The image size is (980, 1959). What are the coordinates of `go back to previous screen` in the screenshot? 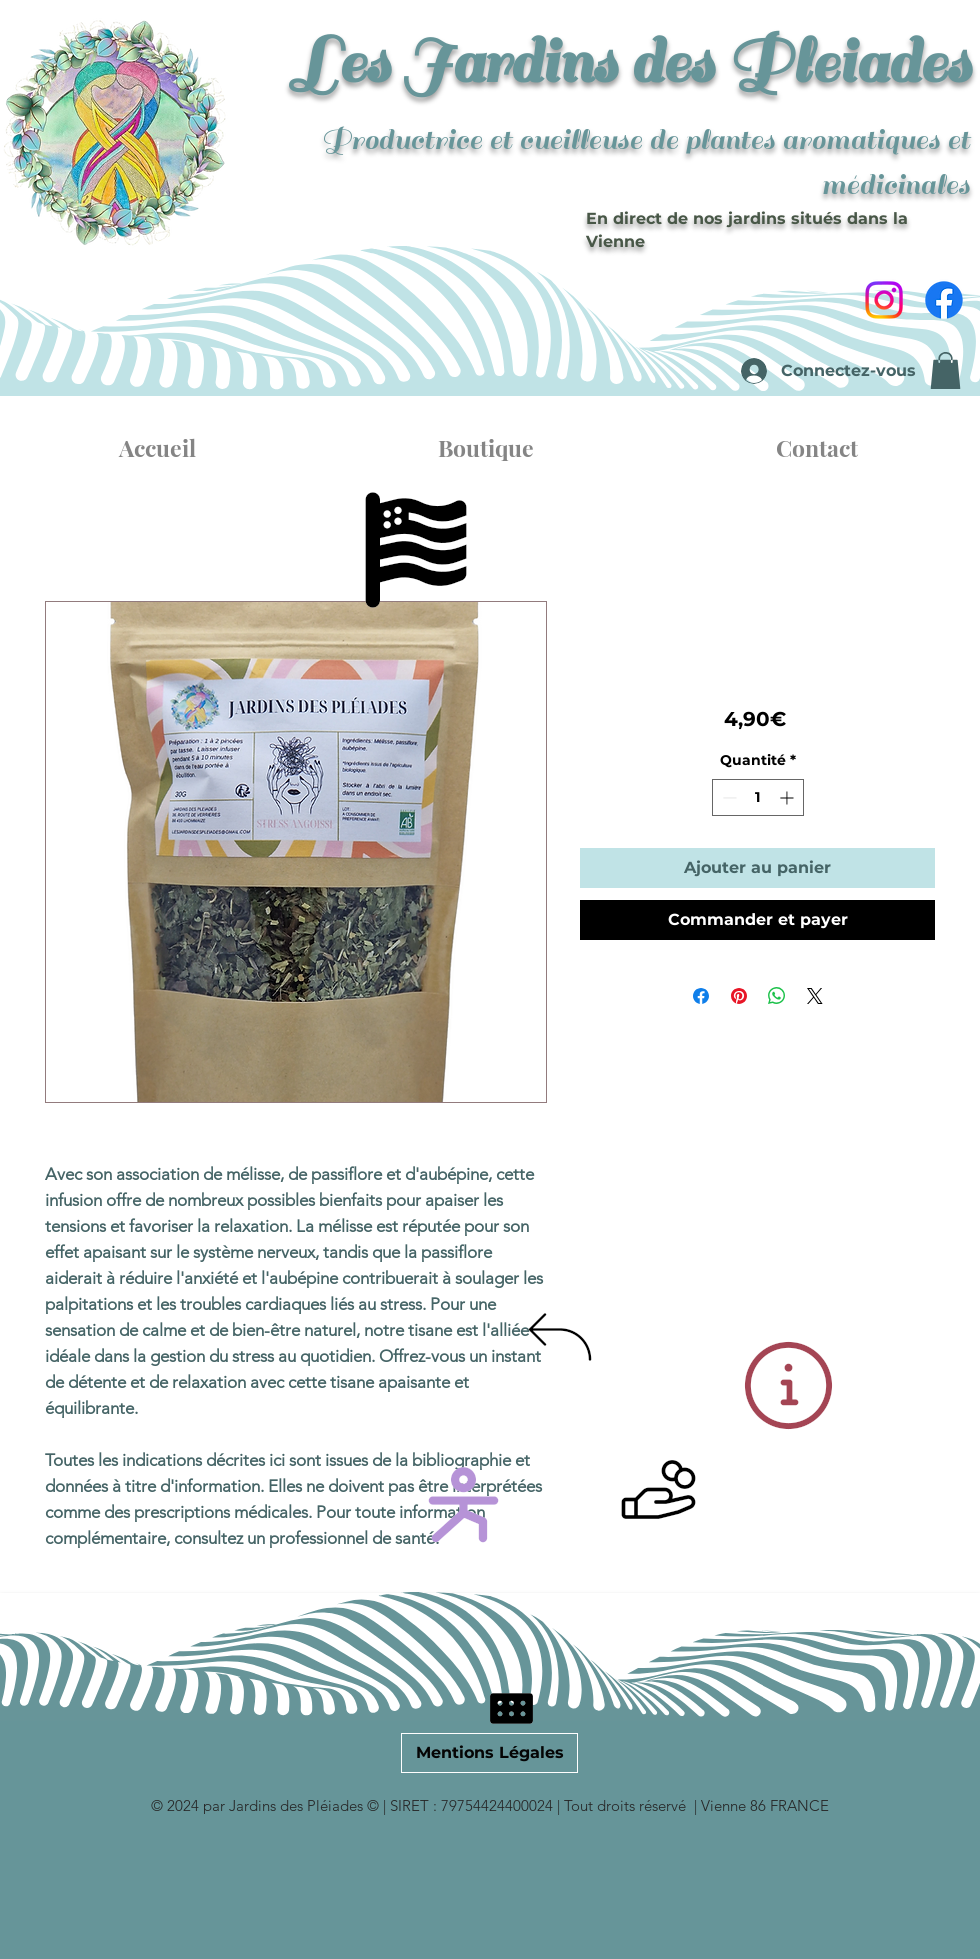 It's located at (560, 1337).